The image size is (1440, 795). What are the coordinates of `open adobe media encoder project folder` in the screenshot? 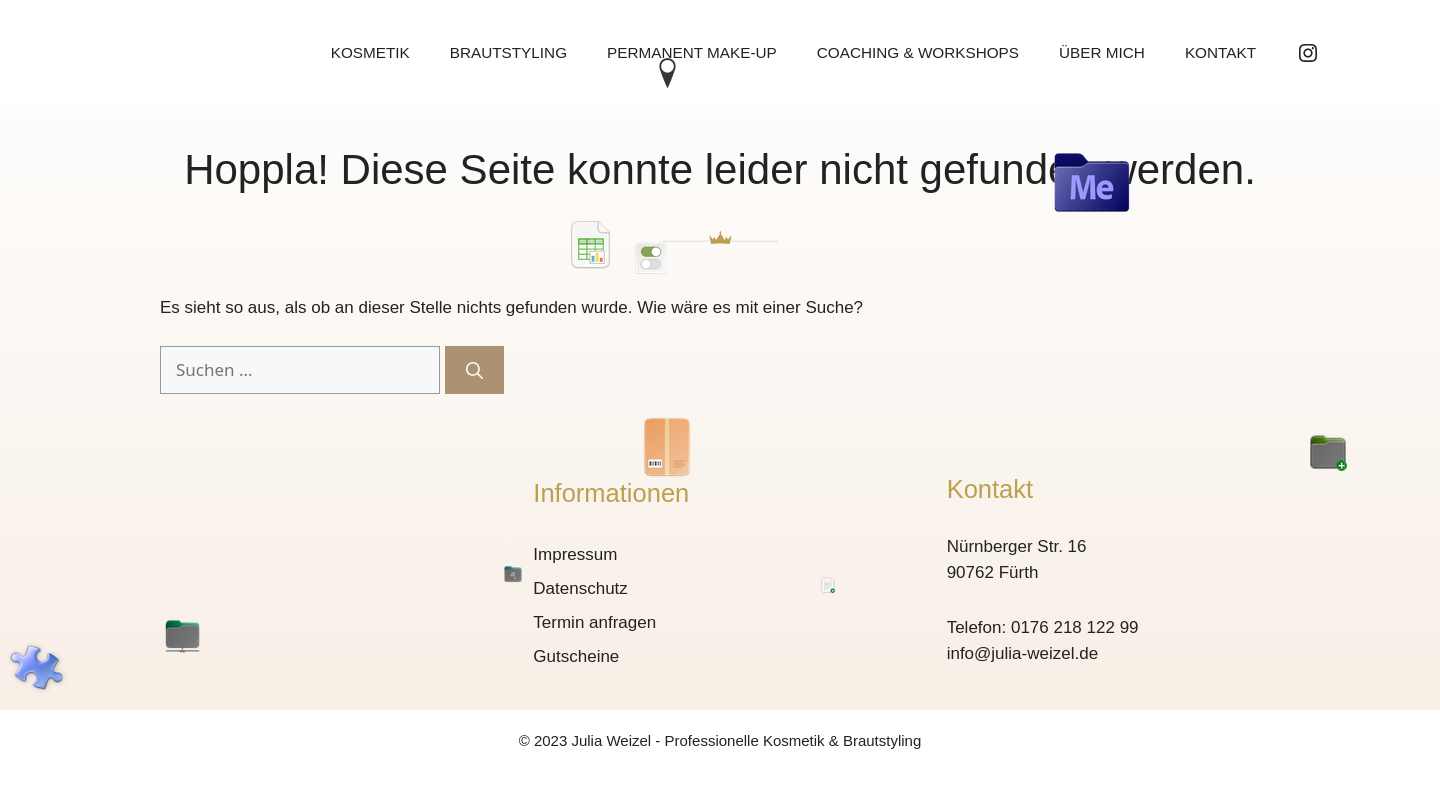 It's located at (1091, 184).